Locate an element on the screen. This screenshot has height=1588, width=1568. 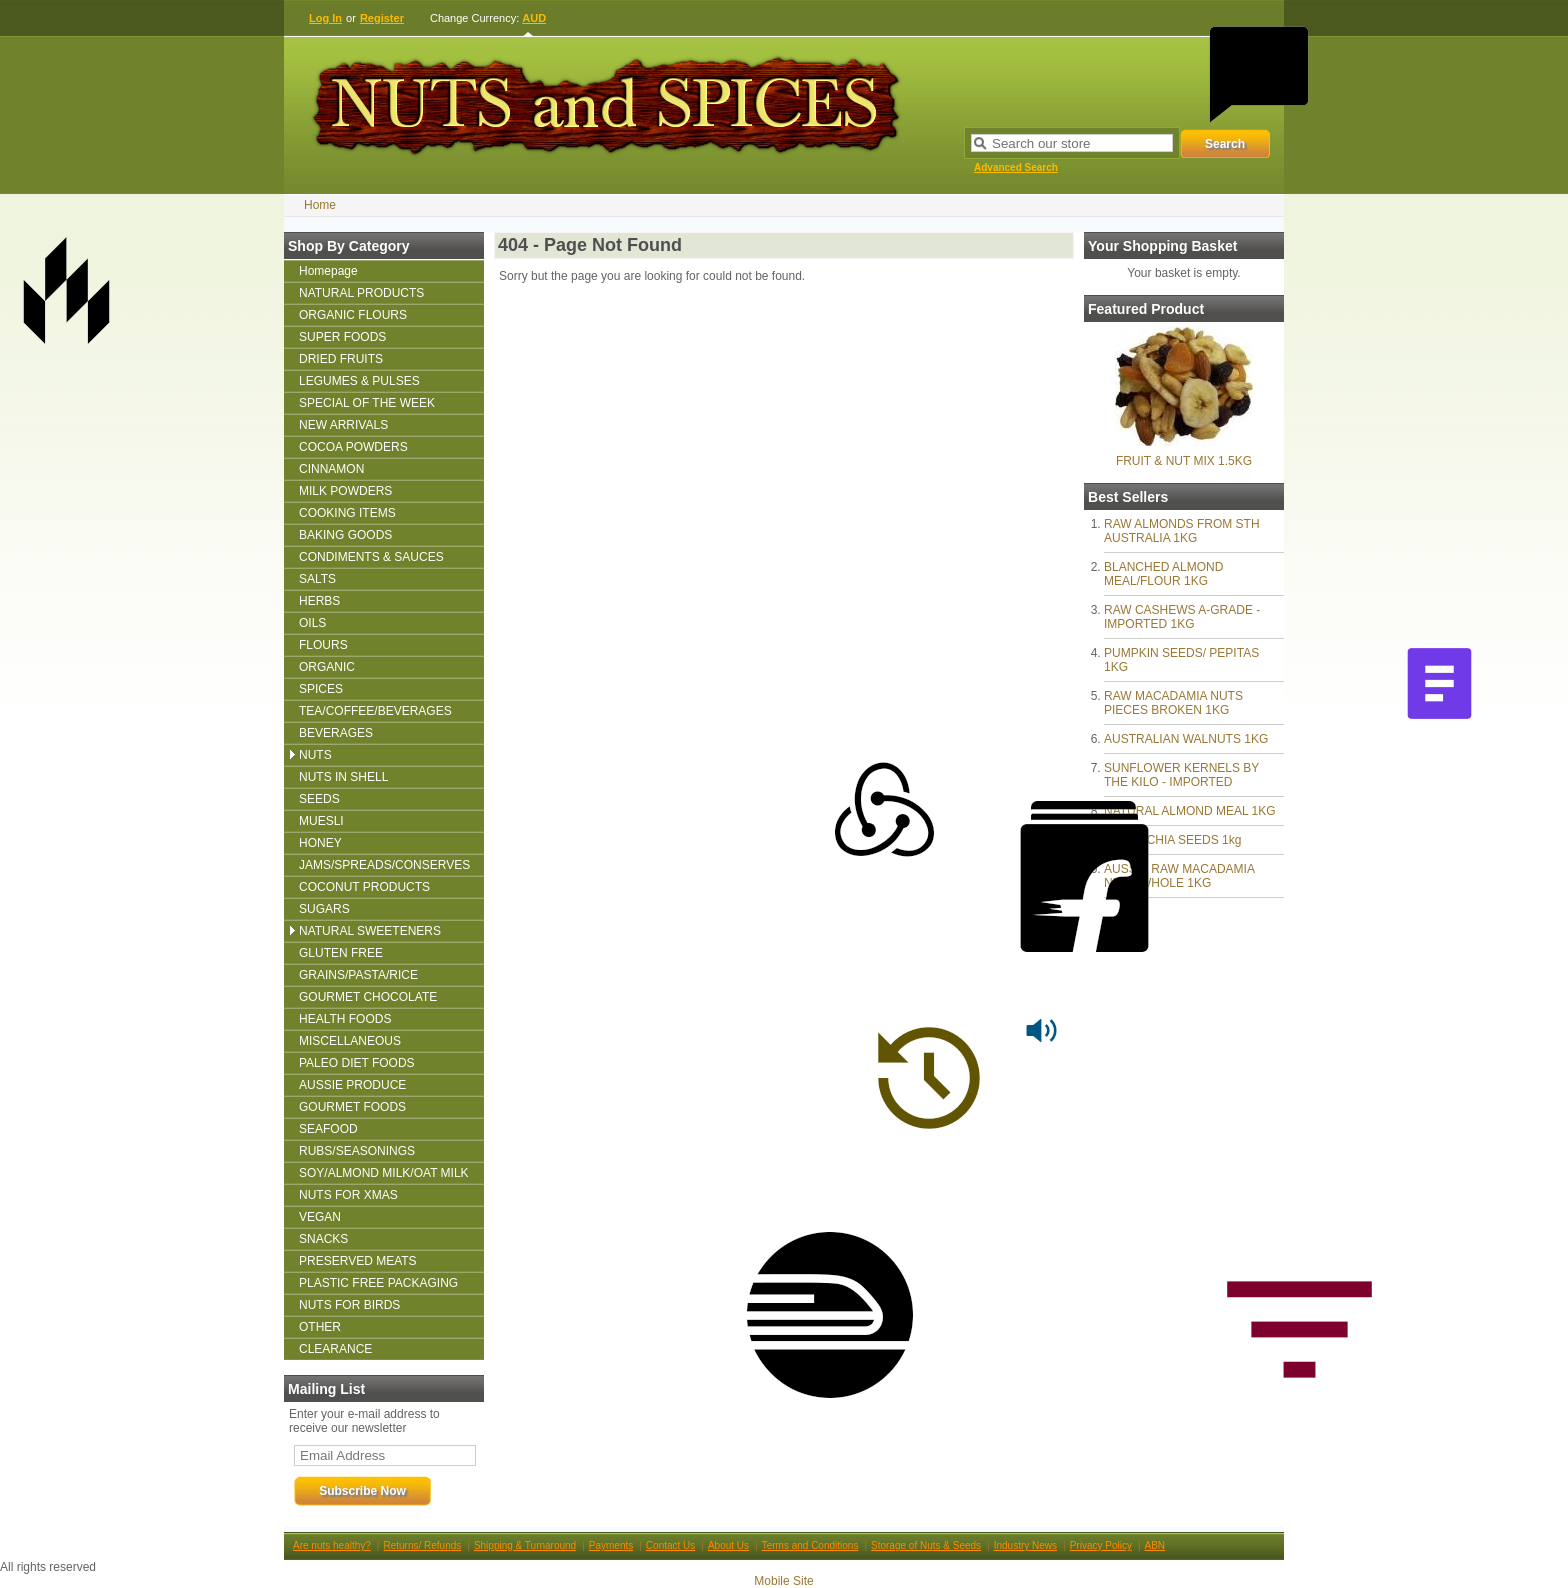
filter or sort list items is located at coordinates (1299, 1329).